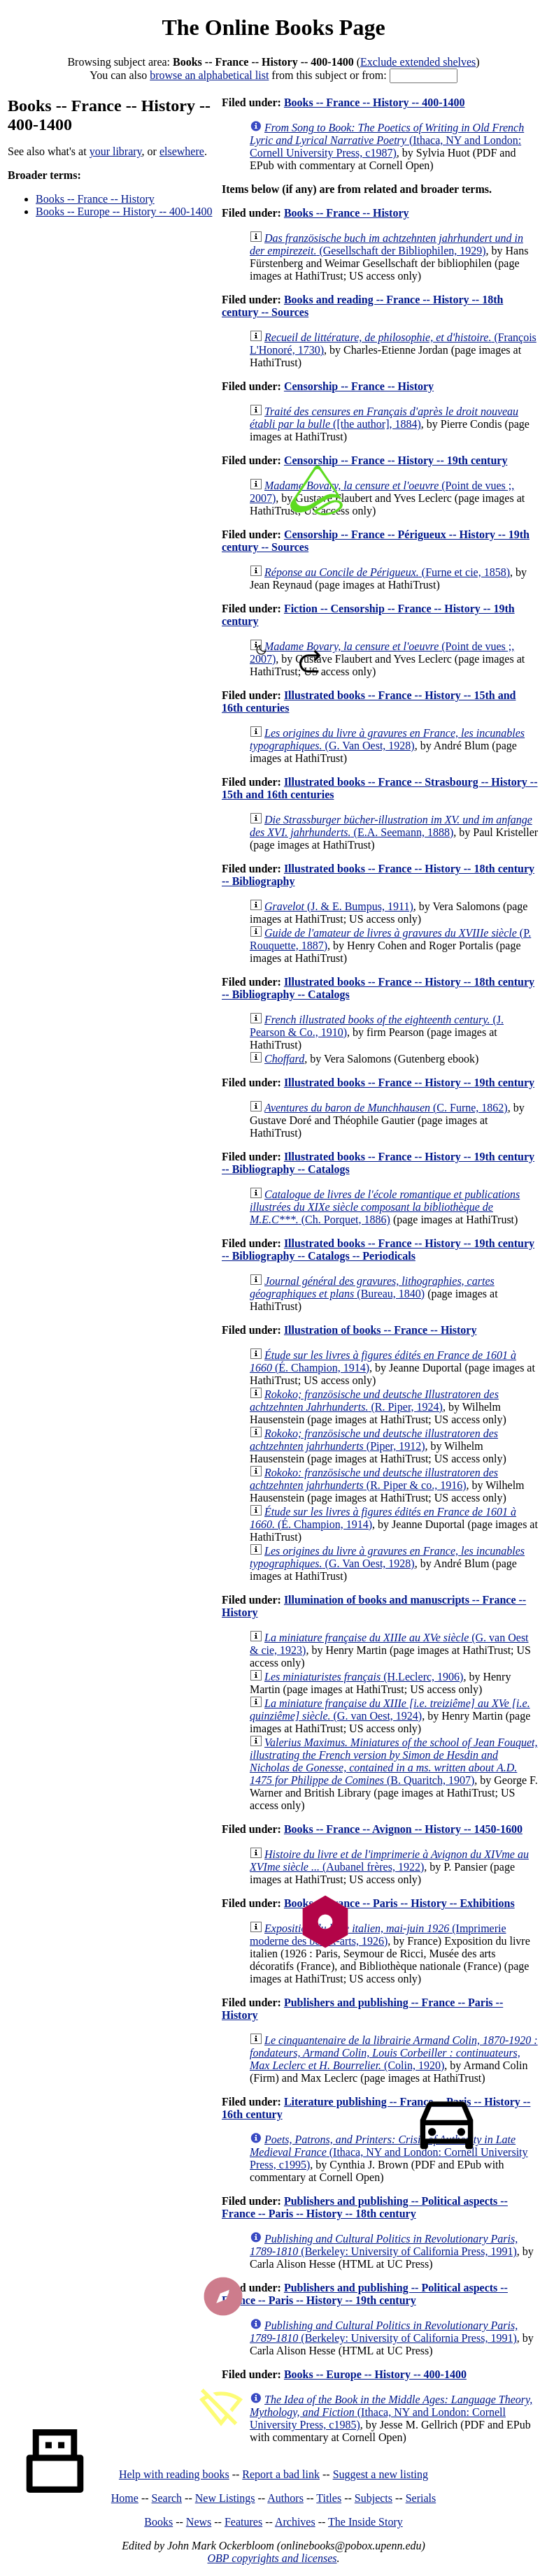 The image size is (547, 2576). I want to click on indicates wifi is disabled or disconnected, so click(221, 2409).